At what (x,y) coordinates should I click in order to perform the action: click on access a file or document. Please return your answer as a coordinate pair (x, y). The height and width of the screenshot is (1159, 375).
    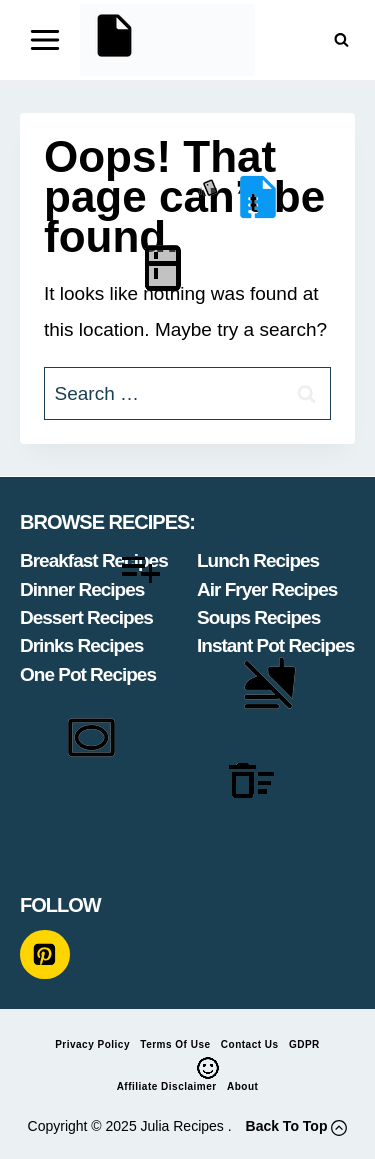
    Looking at the image, I should click on (114, 35).